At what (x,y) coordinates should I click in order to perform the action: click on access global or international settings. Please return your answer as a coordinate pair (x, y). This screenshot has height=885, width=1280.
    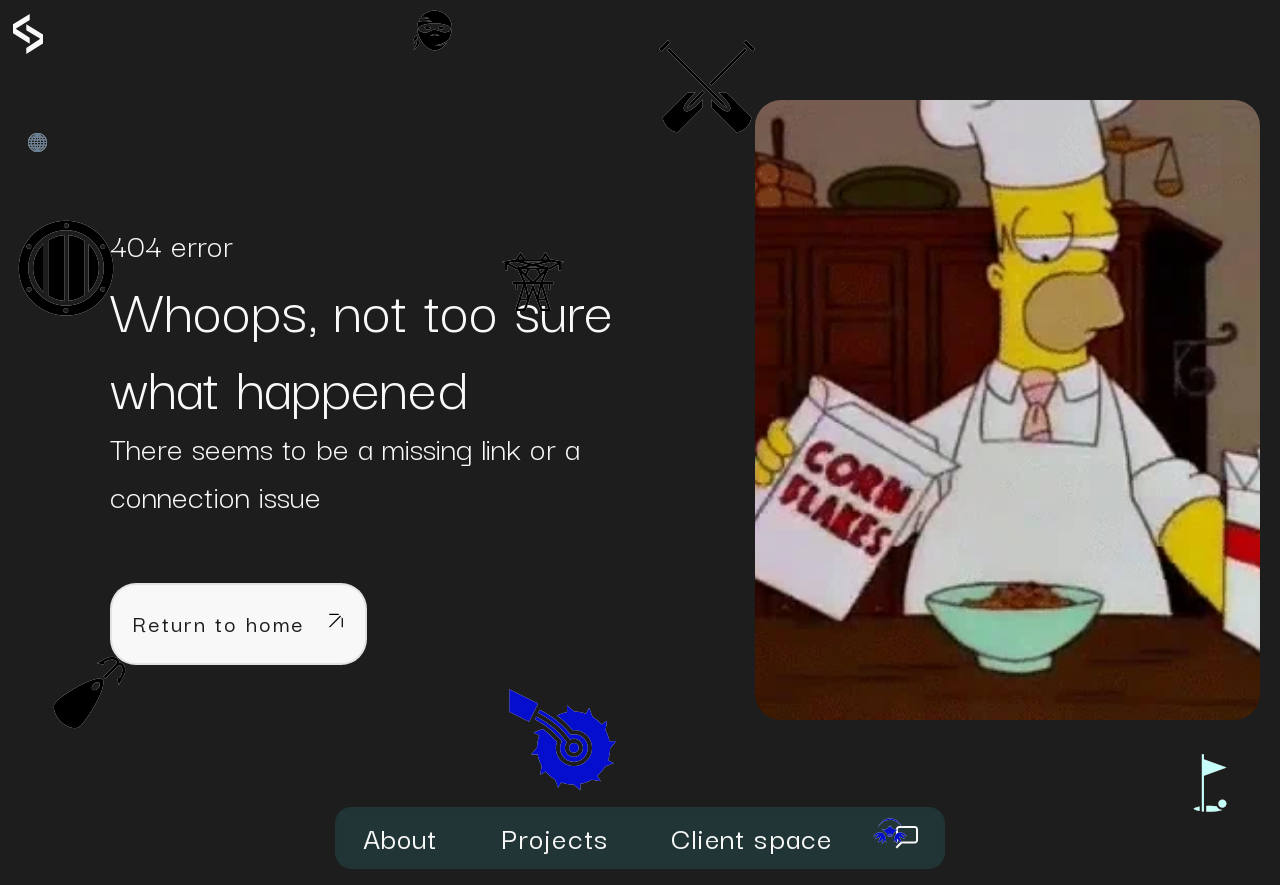
    Looking at the image, I should click on (37, 142).